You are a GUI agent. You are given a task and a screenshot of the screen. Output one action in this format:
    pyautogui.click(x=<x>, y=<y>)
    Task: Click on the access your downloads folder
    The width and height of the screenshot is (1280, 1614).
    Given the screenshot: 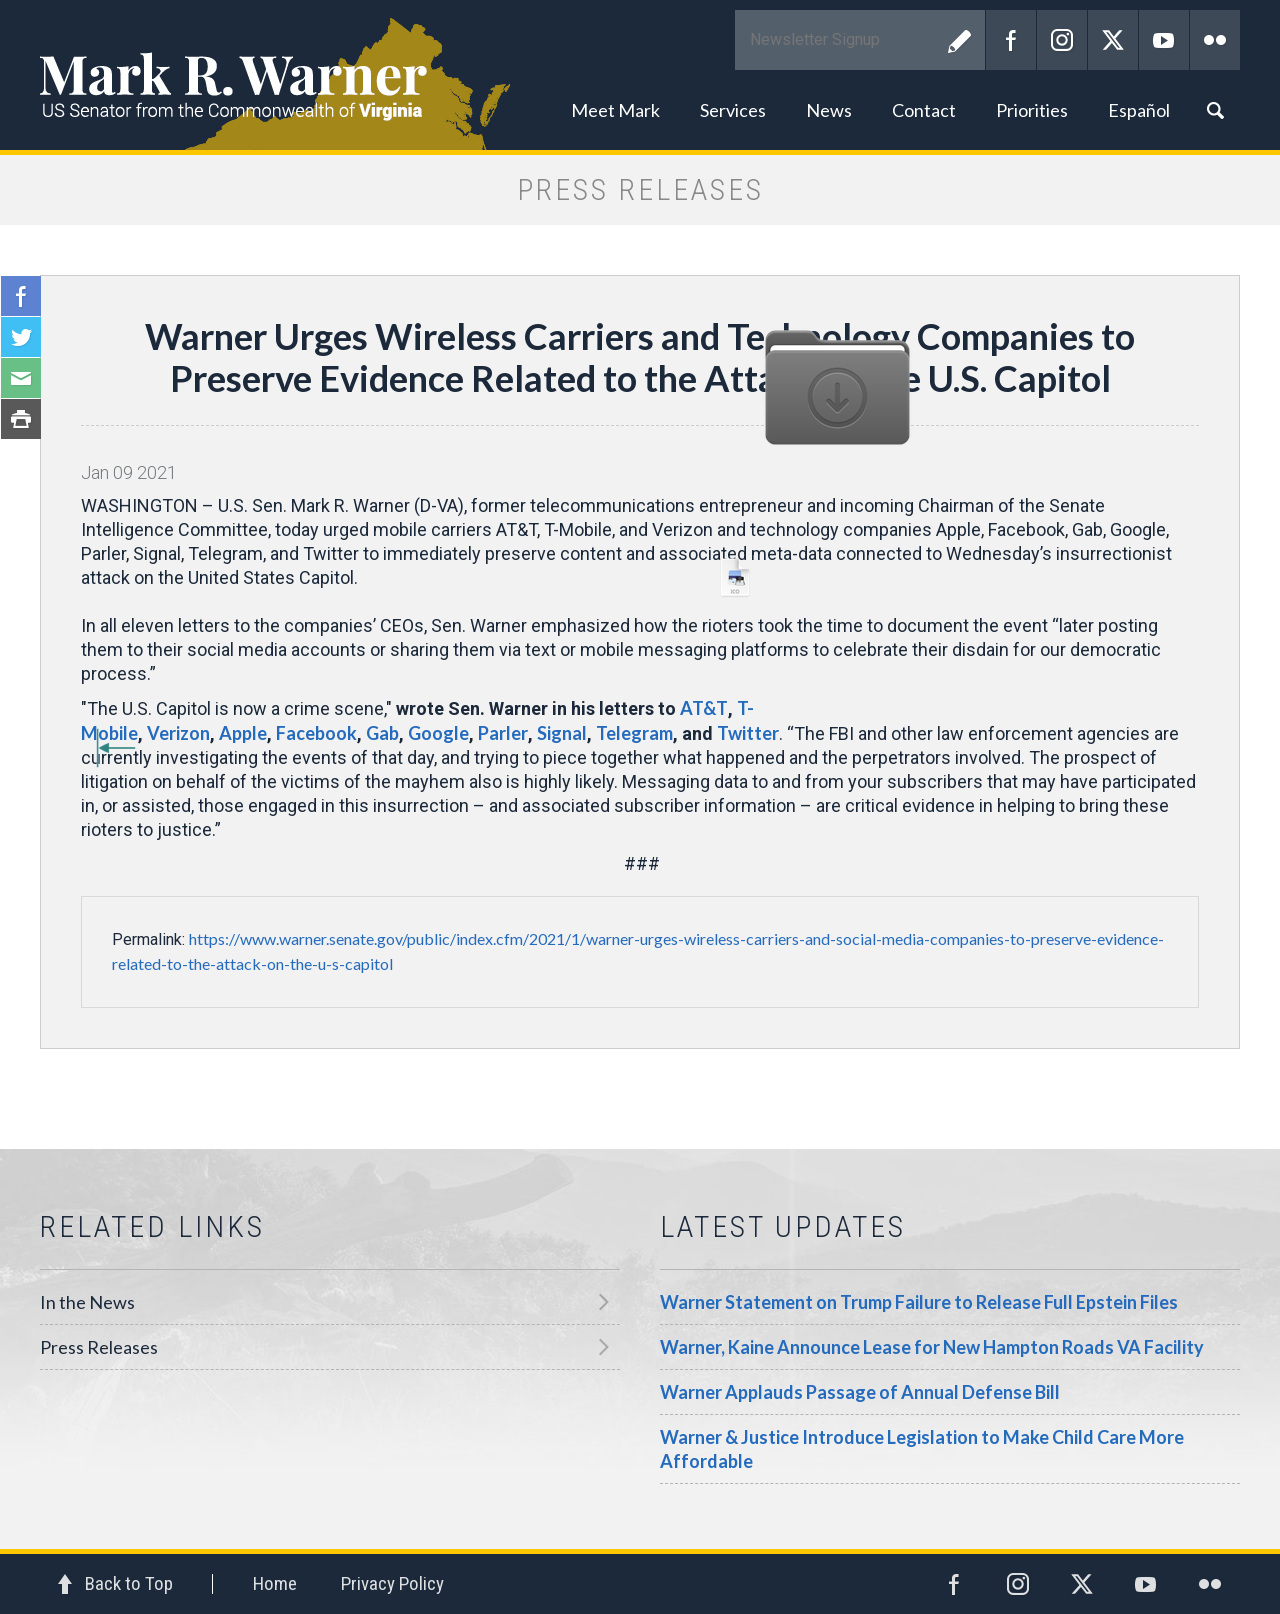 What is the action you would take?
    pyautogui.click(x=837, y=387)
    